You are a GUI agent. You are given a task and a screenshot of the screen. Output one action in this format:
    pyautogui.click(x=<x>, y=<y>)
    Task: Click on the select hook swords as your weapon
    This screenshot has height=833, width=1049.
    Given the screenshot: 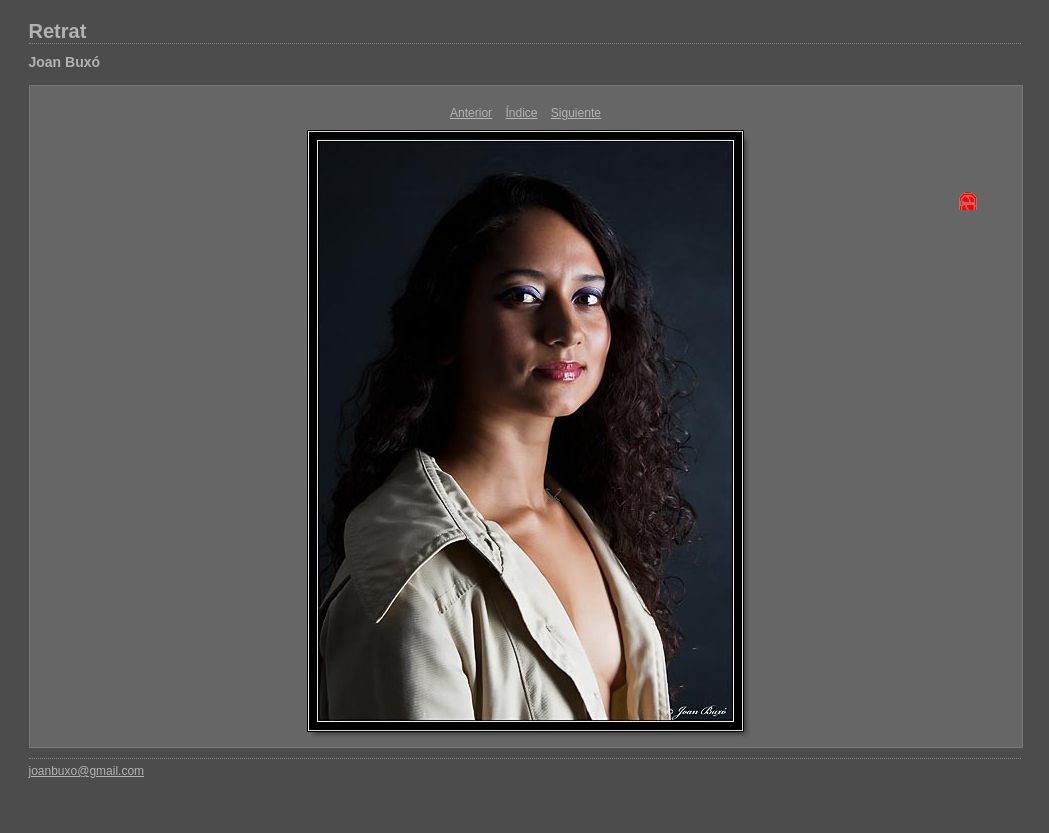 What is the action you would take?
    pyautogui.click(x=553, y=496)
    